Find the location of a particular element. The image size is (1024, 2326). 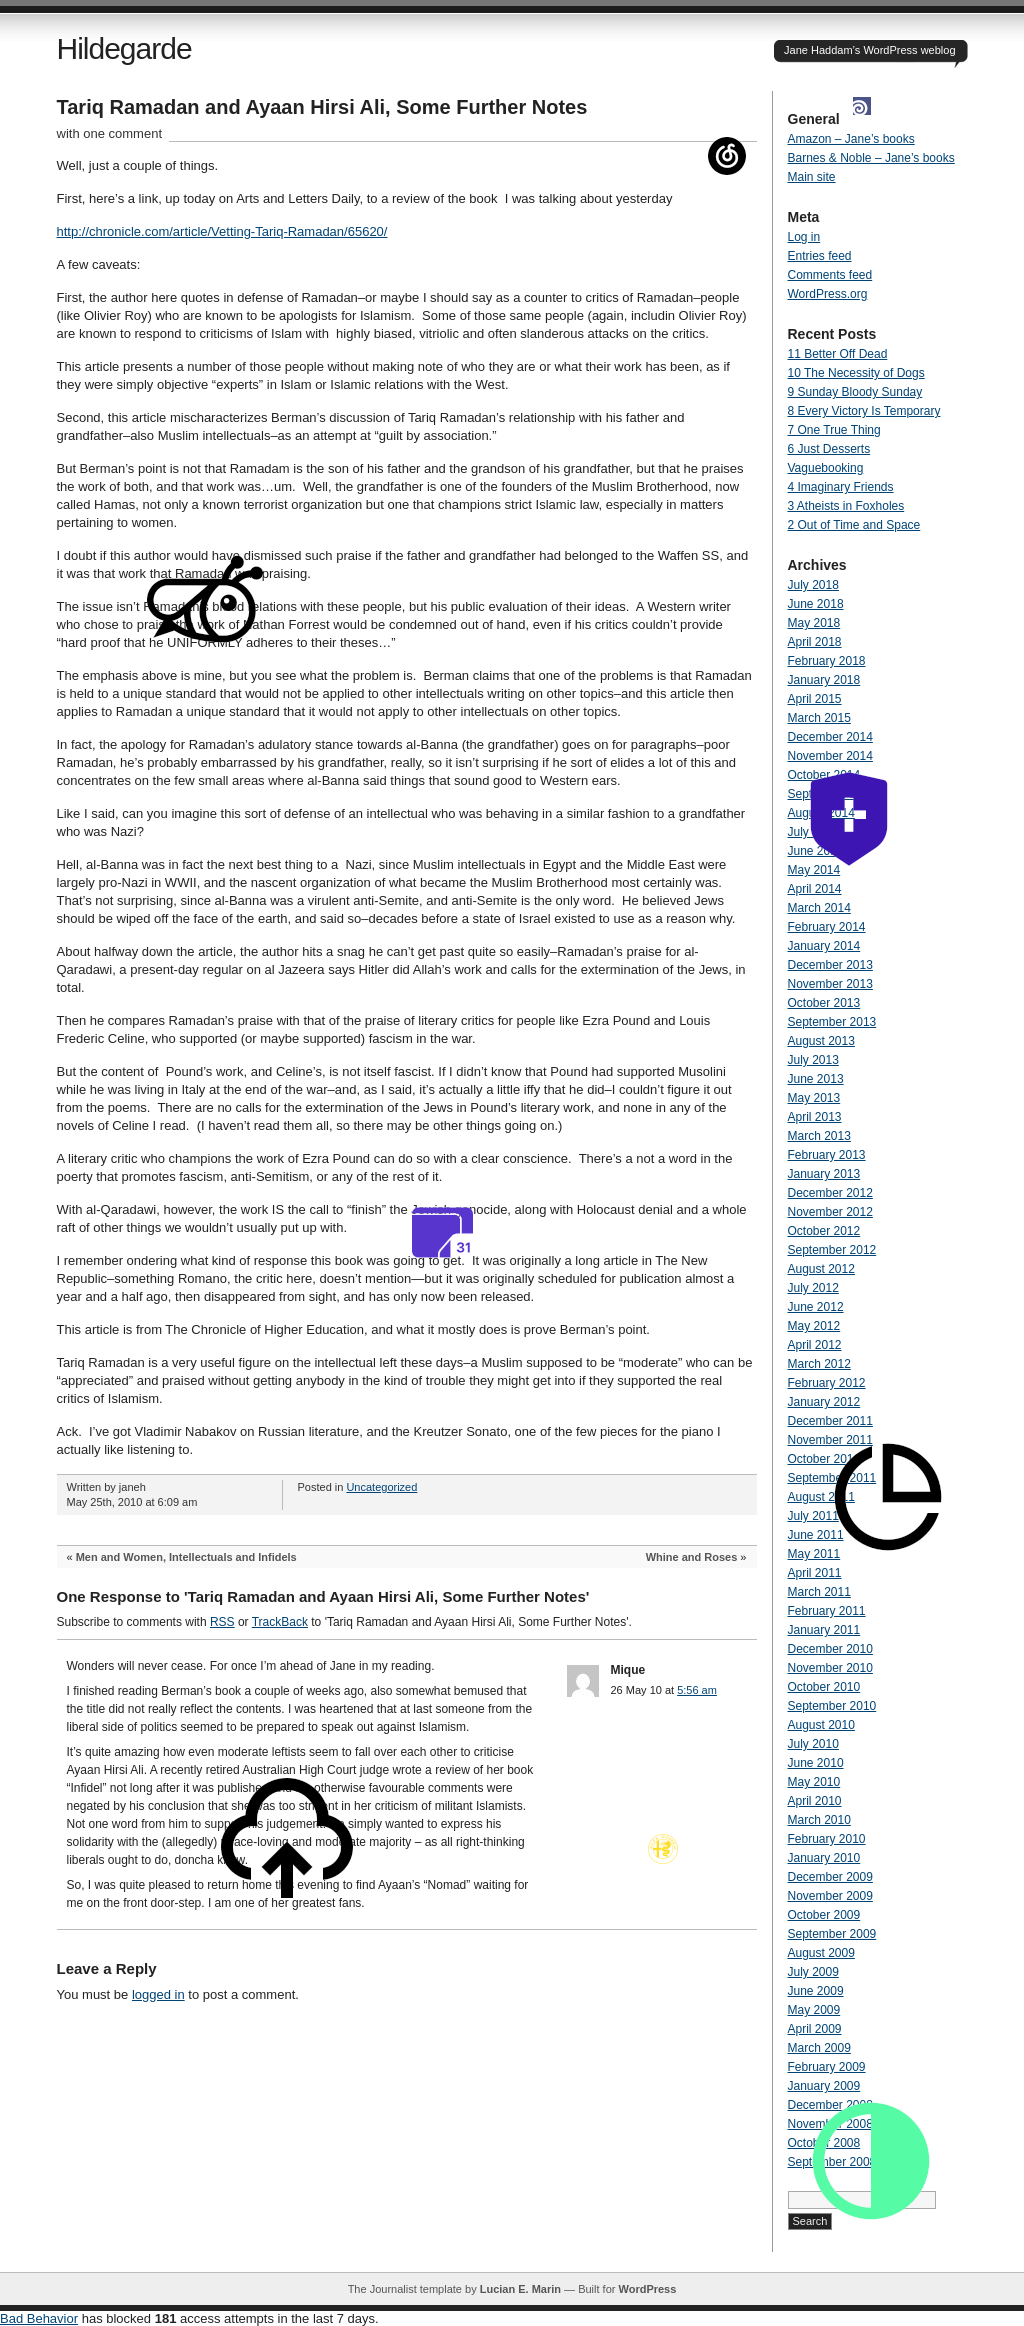

adjust display contrast settings is located at coordinates (871, 2161).